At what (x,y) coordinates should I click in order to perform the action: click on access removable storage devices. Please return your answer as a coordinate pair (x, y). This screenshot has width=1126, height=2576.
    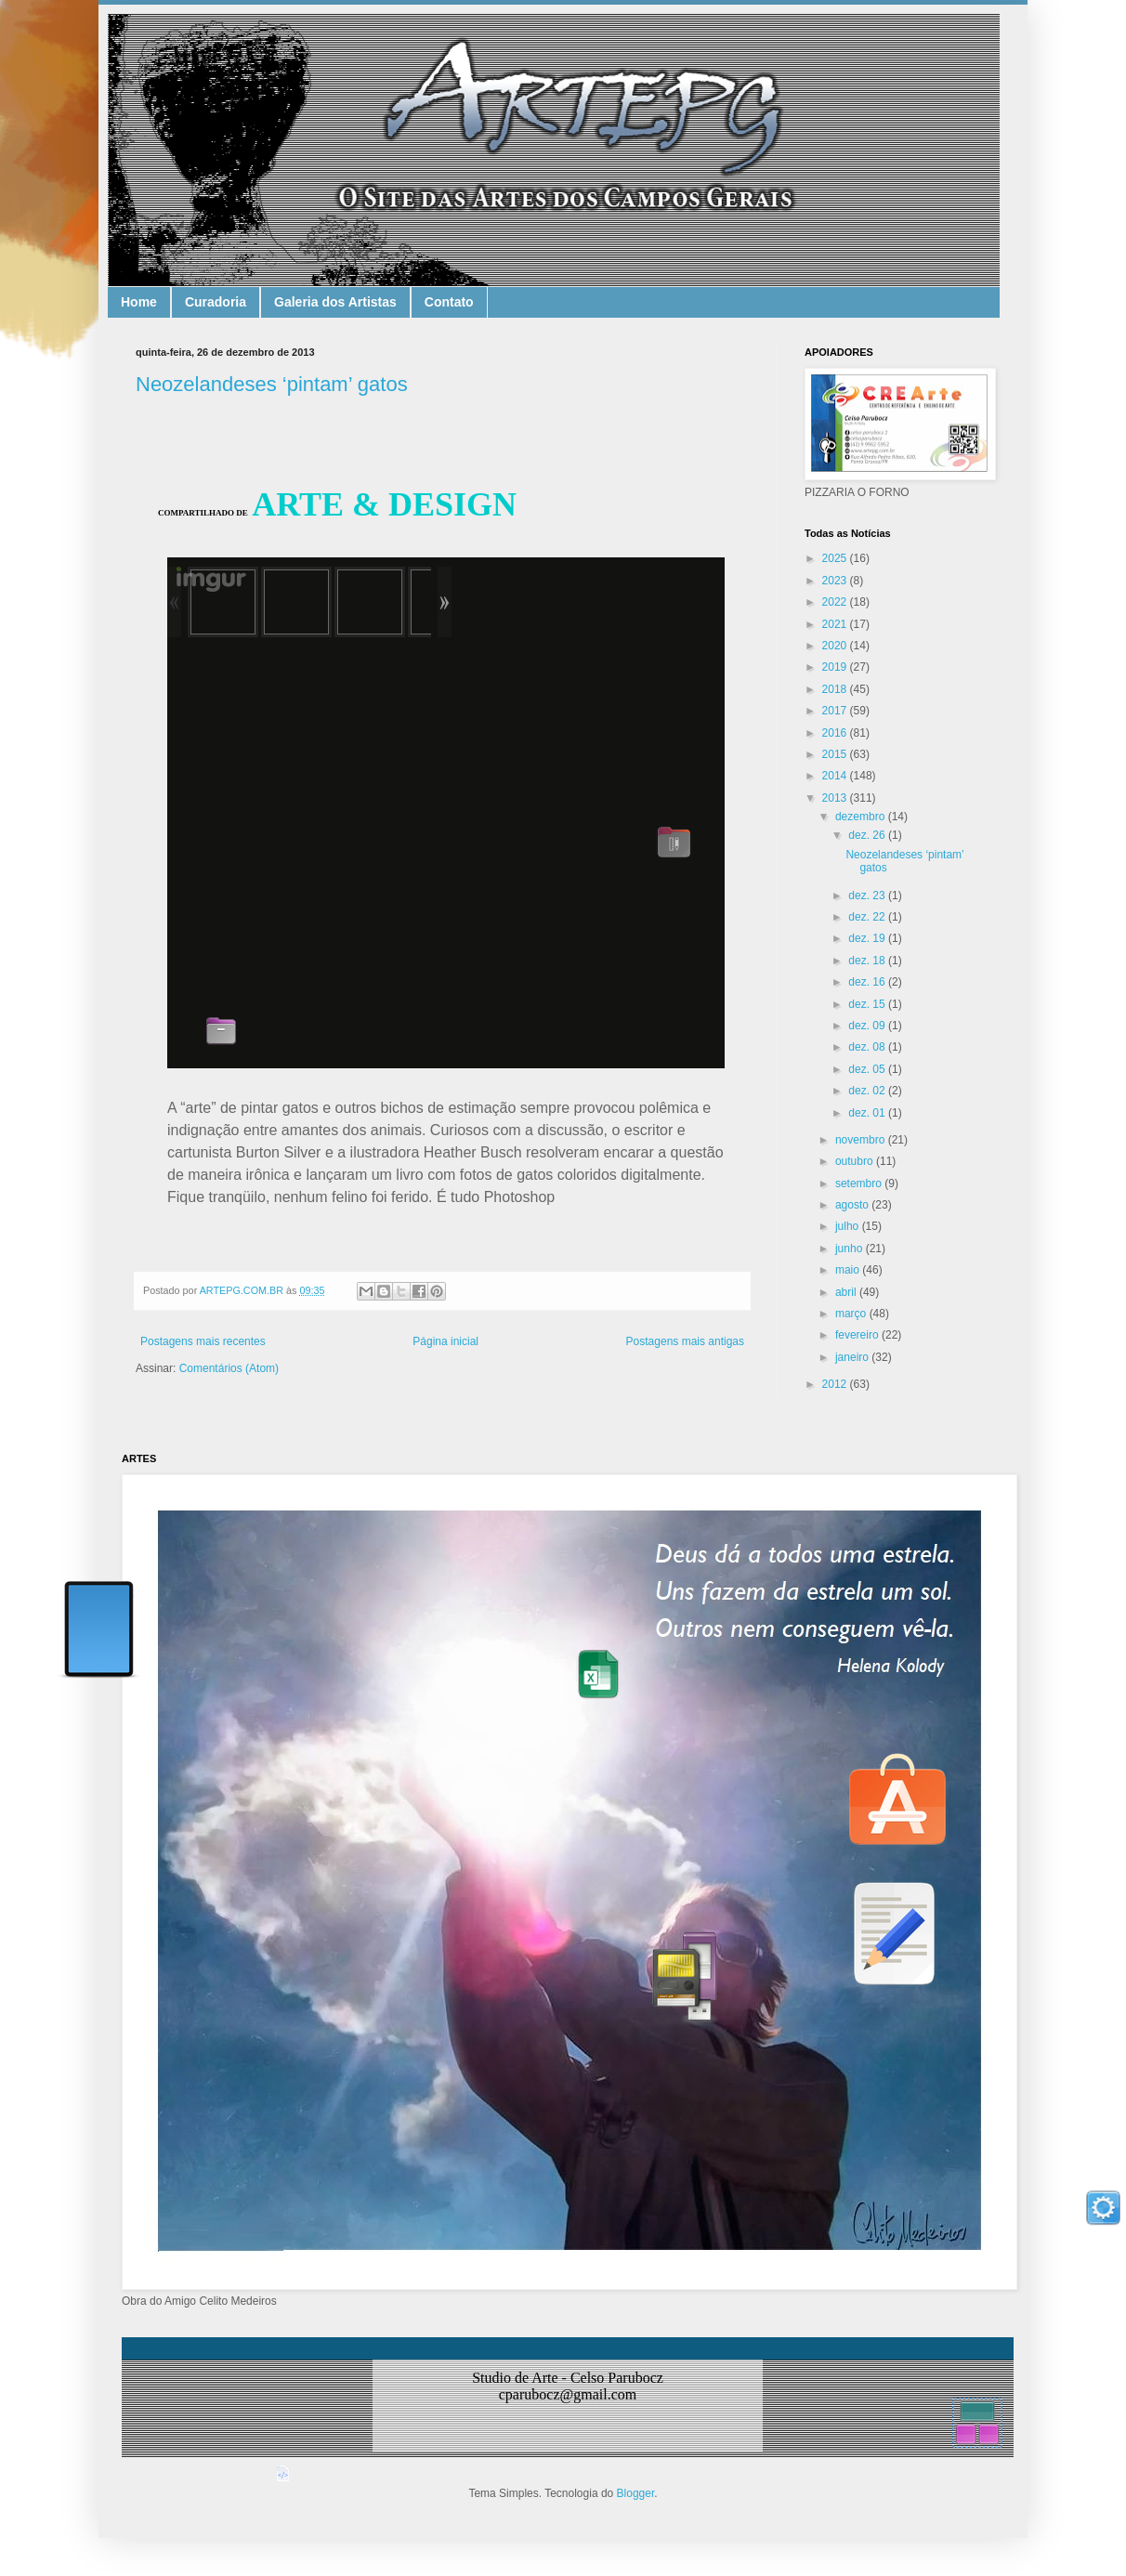
    Looking at the image, I should click on (687, 1980).